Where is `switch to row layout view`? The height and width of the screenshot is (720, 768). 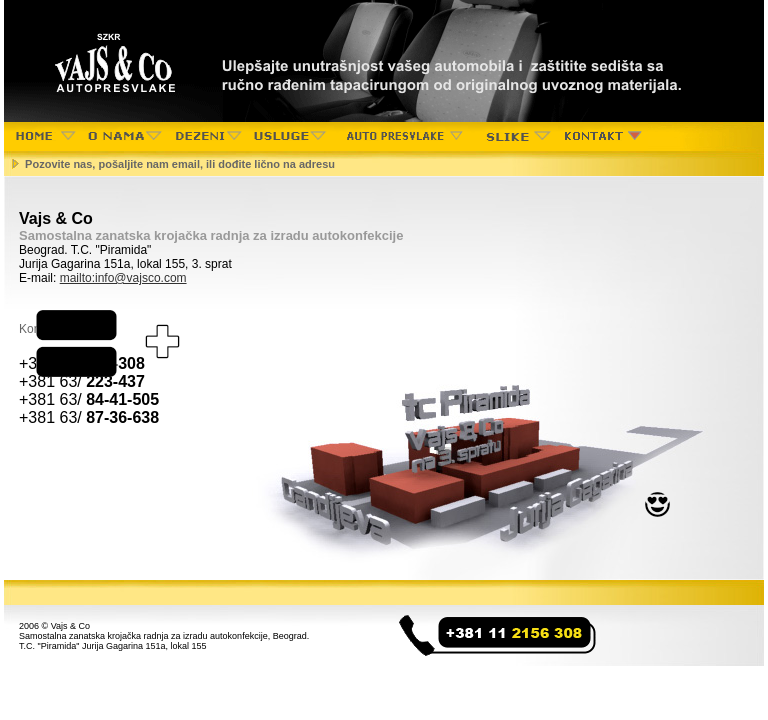 switch to row layout view is located at coordinates (76, 343).